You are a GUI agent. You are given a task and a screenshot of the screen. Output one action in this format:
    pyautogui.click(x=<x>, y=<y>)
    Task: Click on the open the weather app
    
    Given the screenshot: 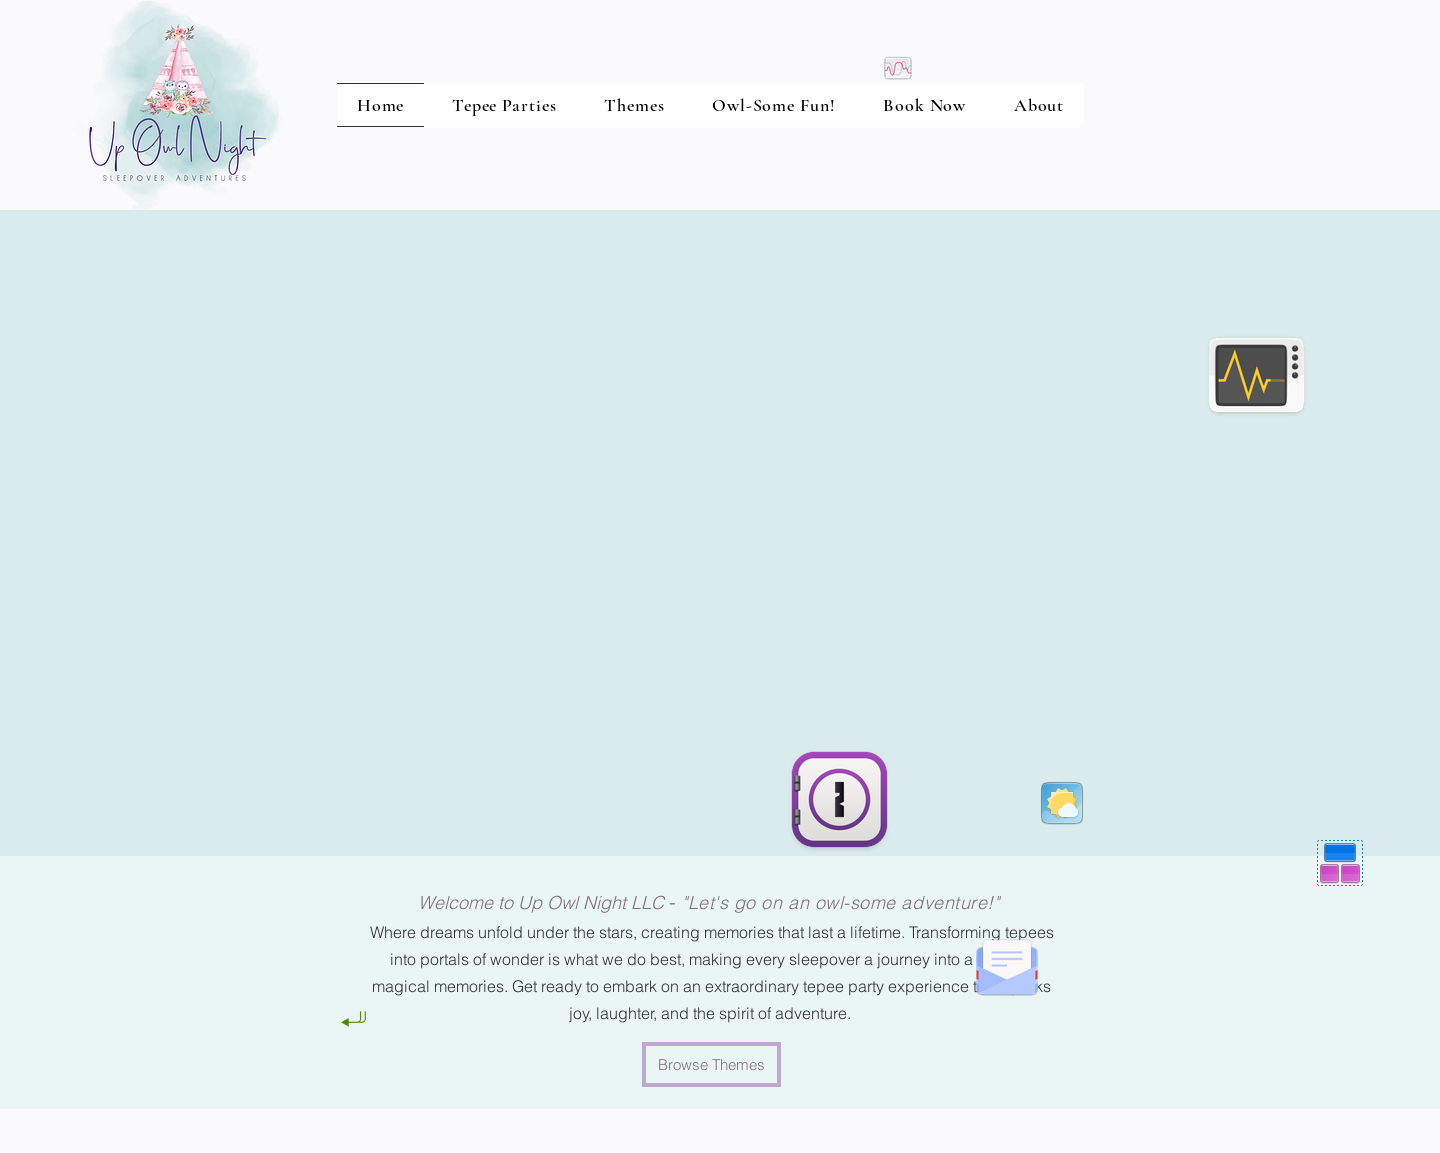 What is the action you would take?
    pyautogui.click(x=1062, y=803)
    